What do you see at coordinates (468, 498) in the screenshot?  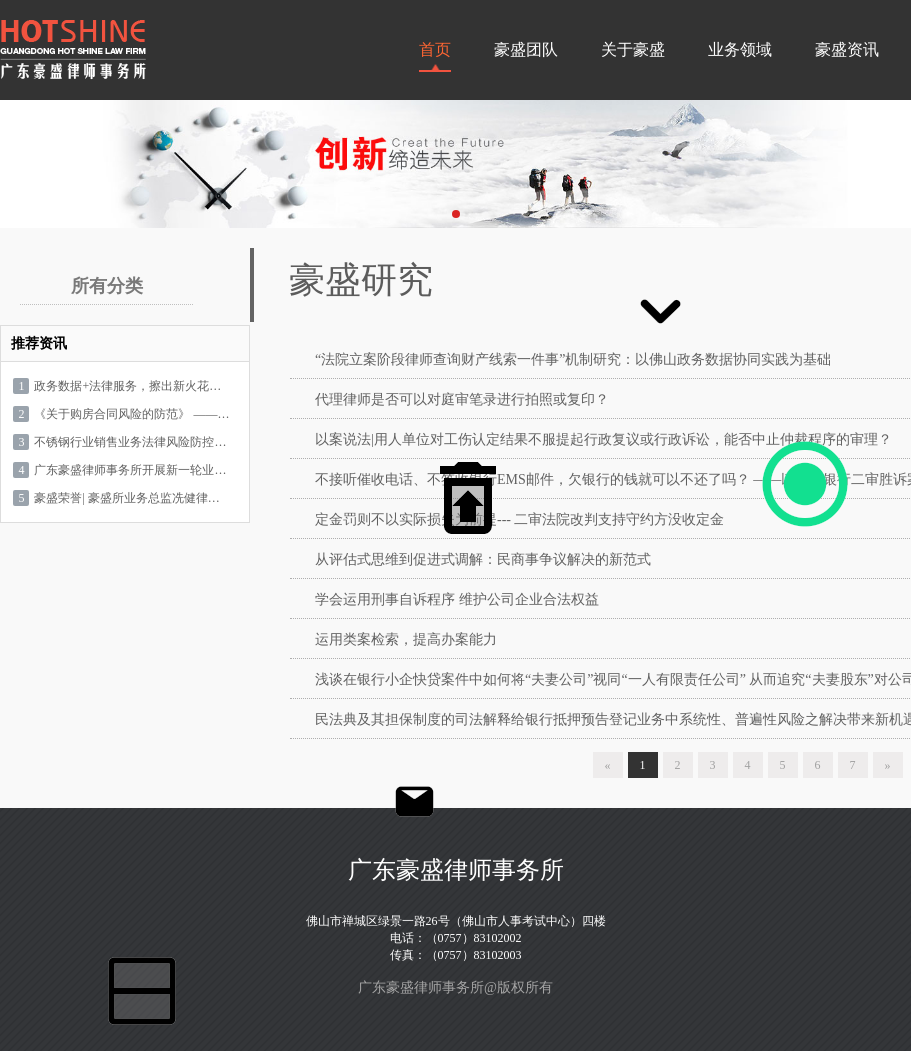 I see `restore a deleted item from trash` at bounding box center [468, 498].